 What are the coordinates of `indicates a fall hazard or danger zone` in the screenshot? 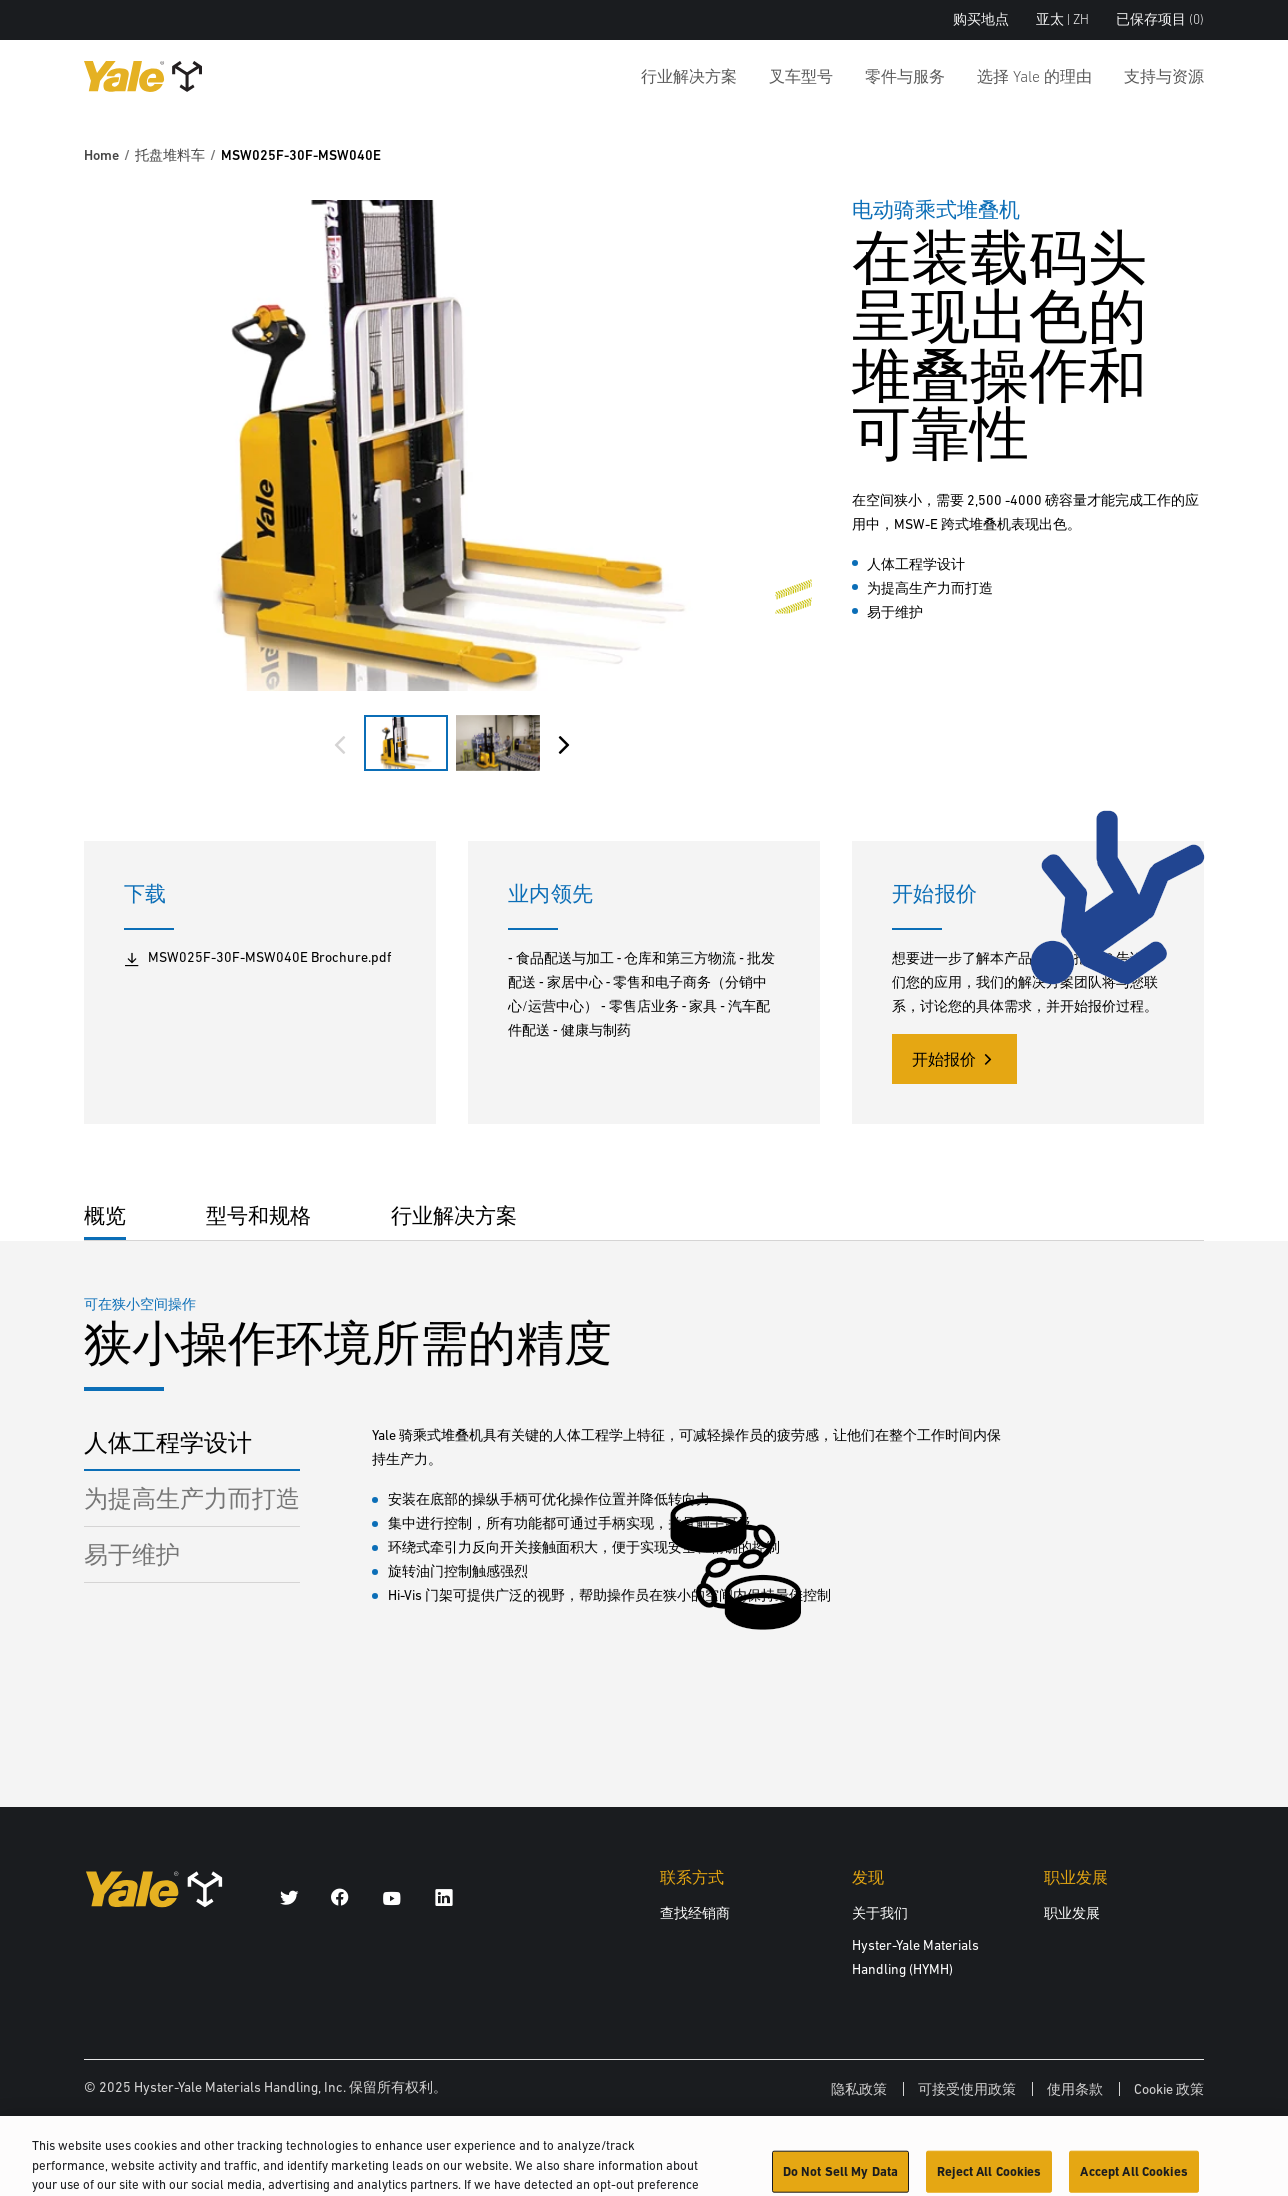 It's located at (1117, 897).